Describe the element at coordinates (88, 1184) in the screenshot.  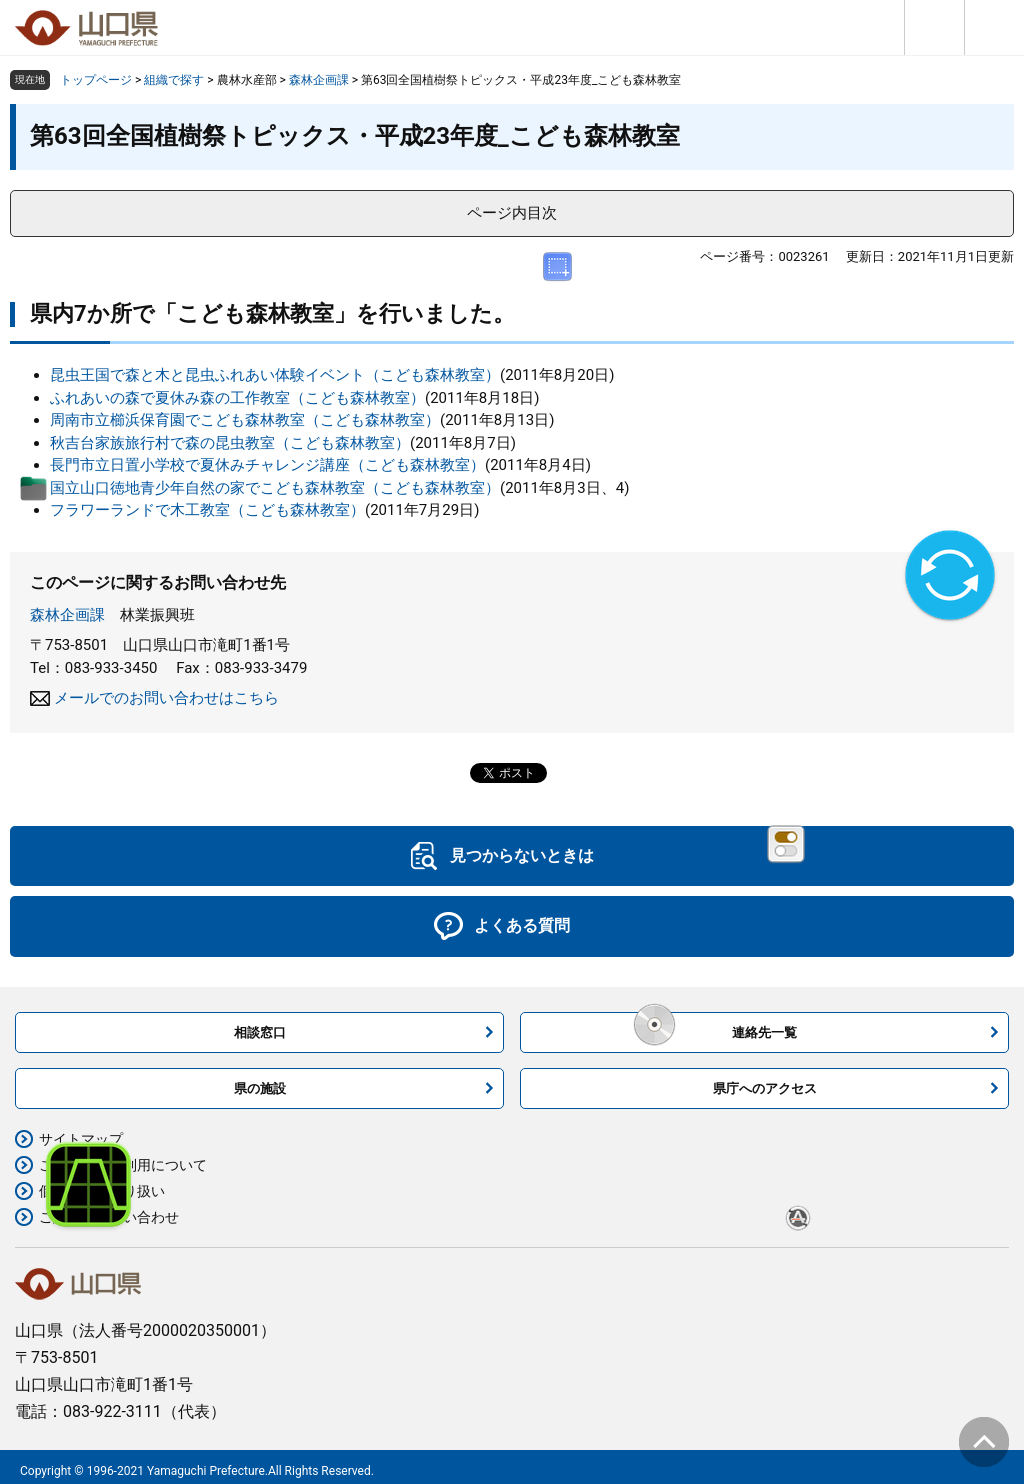
I see `open gtkwave waveform viewer application` at that location.